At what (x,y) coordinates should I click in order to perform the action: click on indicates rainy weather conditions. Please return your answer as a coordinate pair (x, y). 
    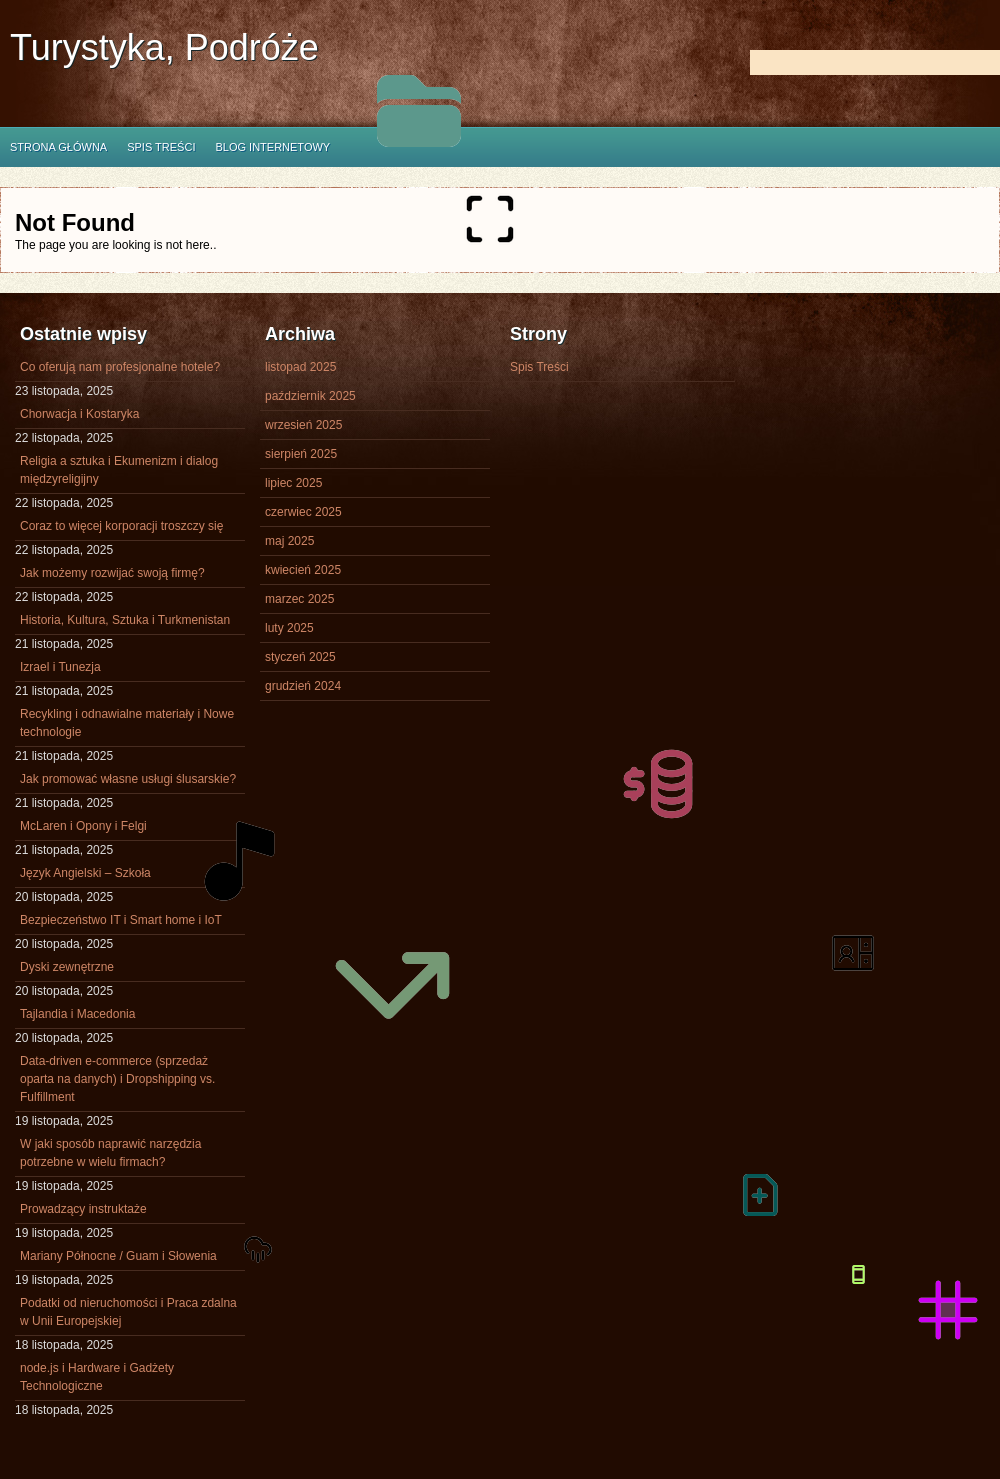
    Looking at the image, I should click on (258, 1249).